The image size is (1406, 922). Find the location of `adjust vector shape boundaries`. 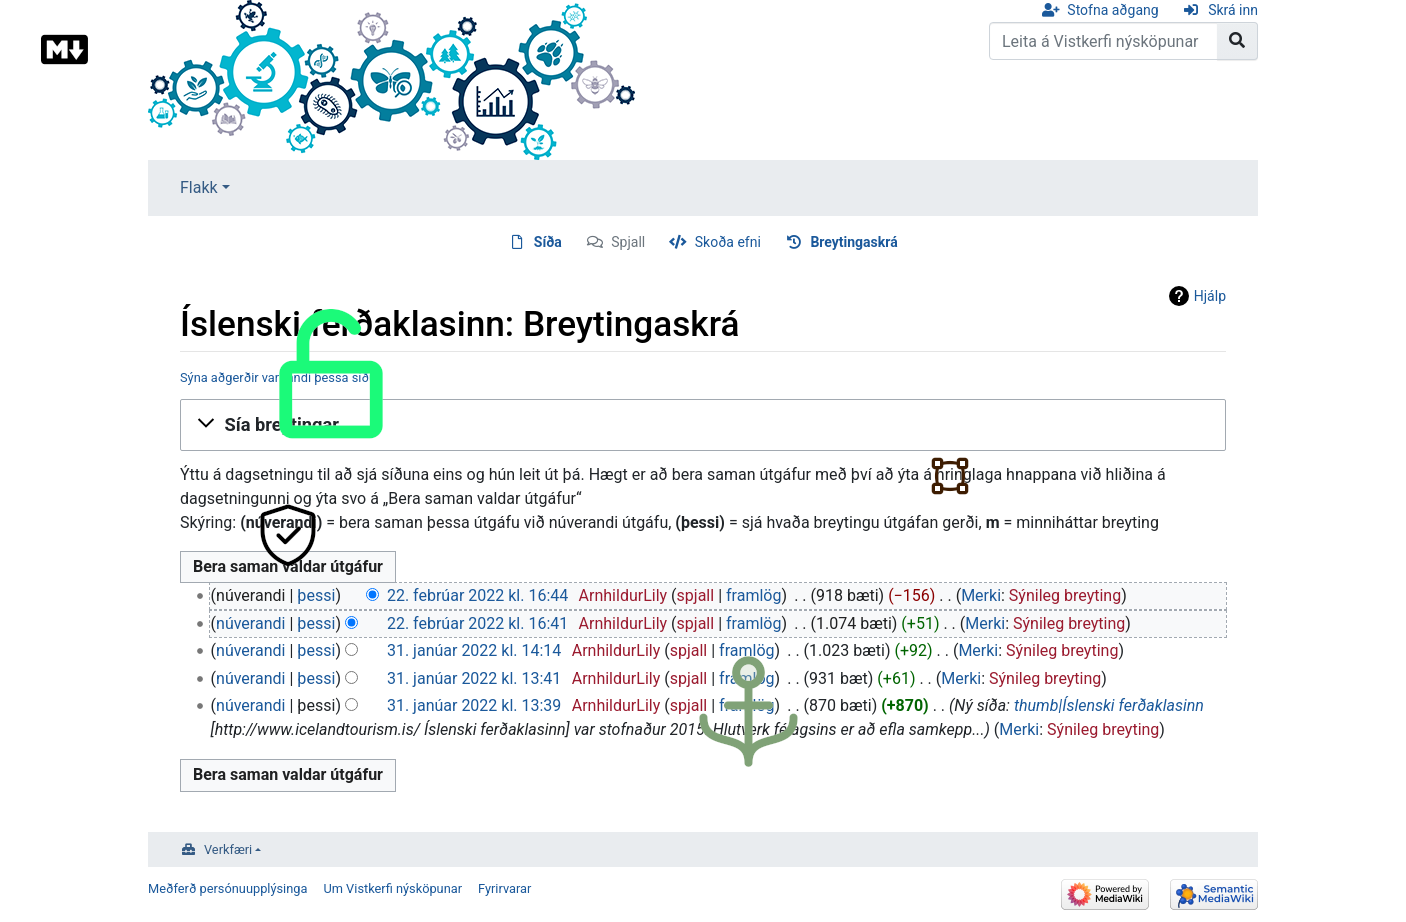

adjust vector shape boundaries is located at coordinates (950, 476).